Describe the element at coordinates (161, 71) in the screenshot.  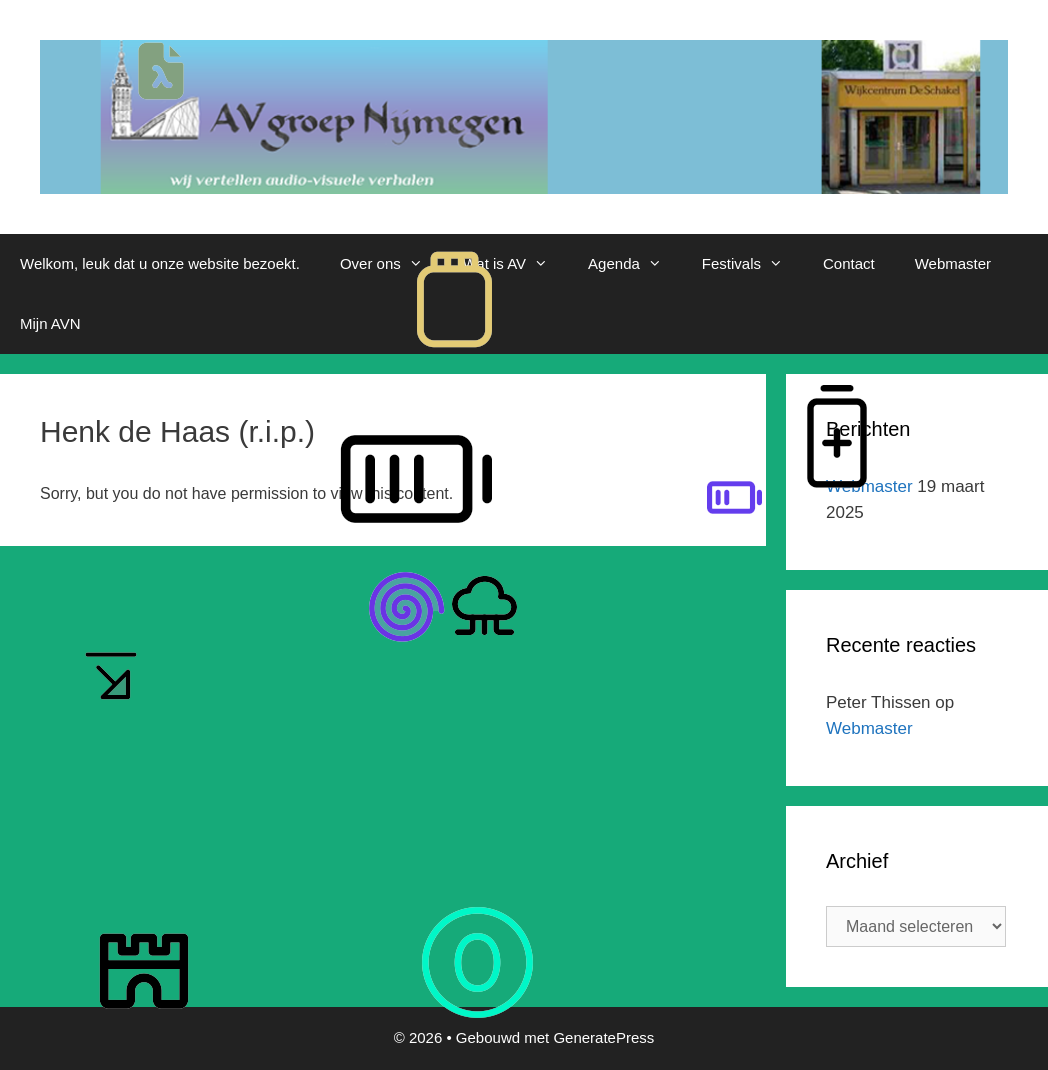
I see `open a lambda function file` at that location.